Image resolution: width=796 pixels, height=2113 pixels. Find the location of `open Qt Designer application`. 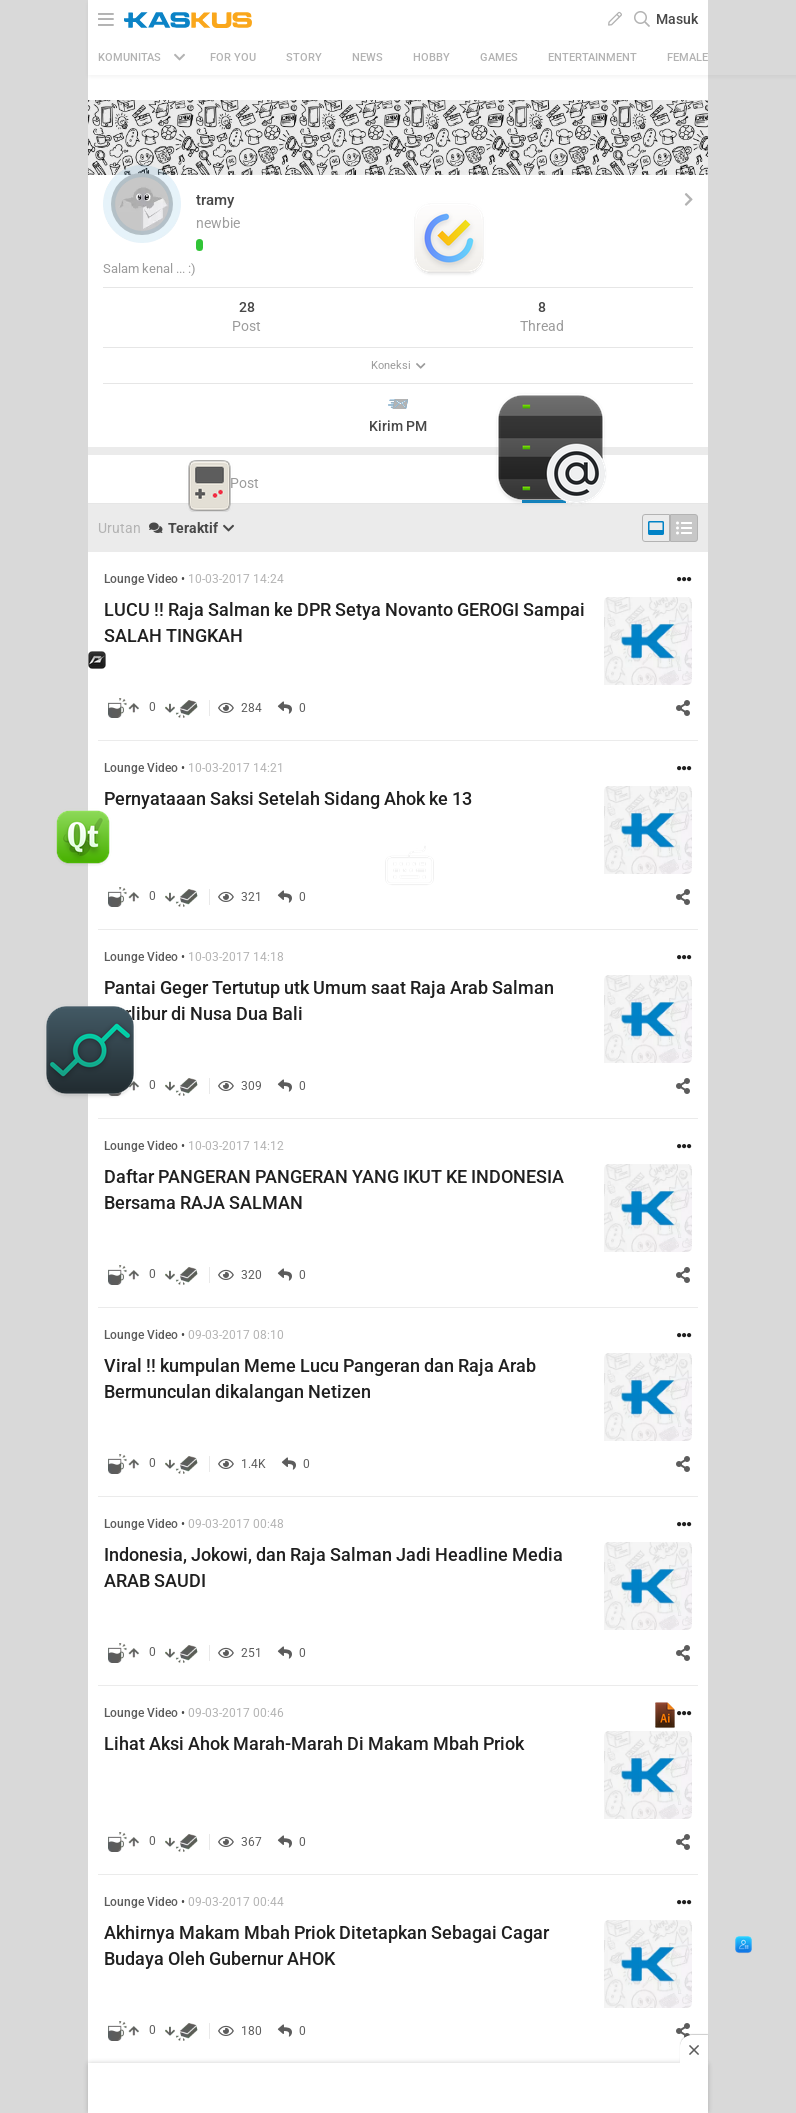

open Qt Designer application is located at coordinates (83, 837).